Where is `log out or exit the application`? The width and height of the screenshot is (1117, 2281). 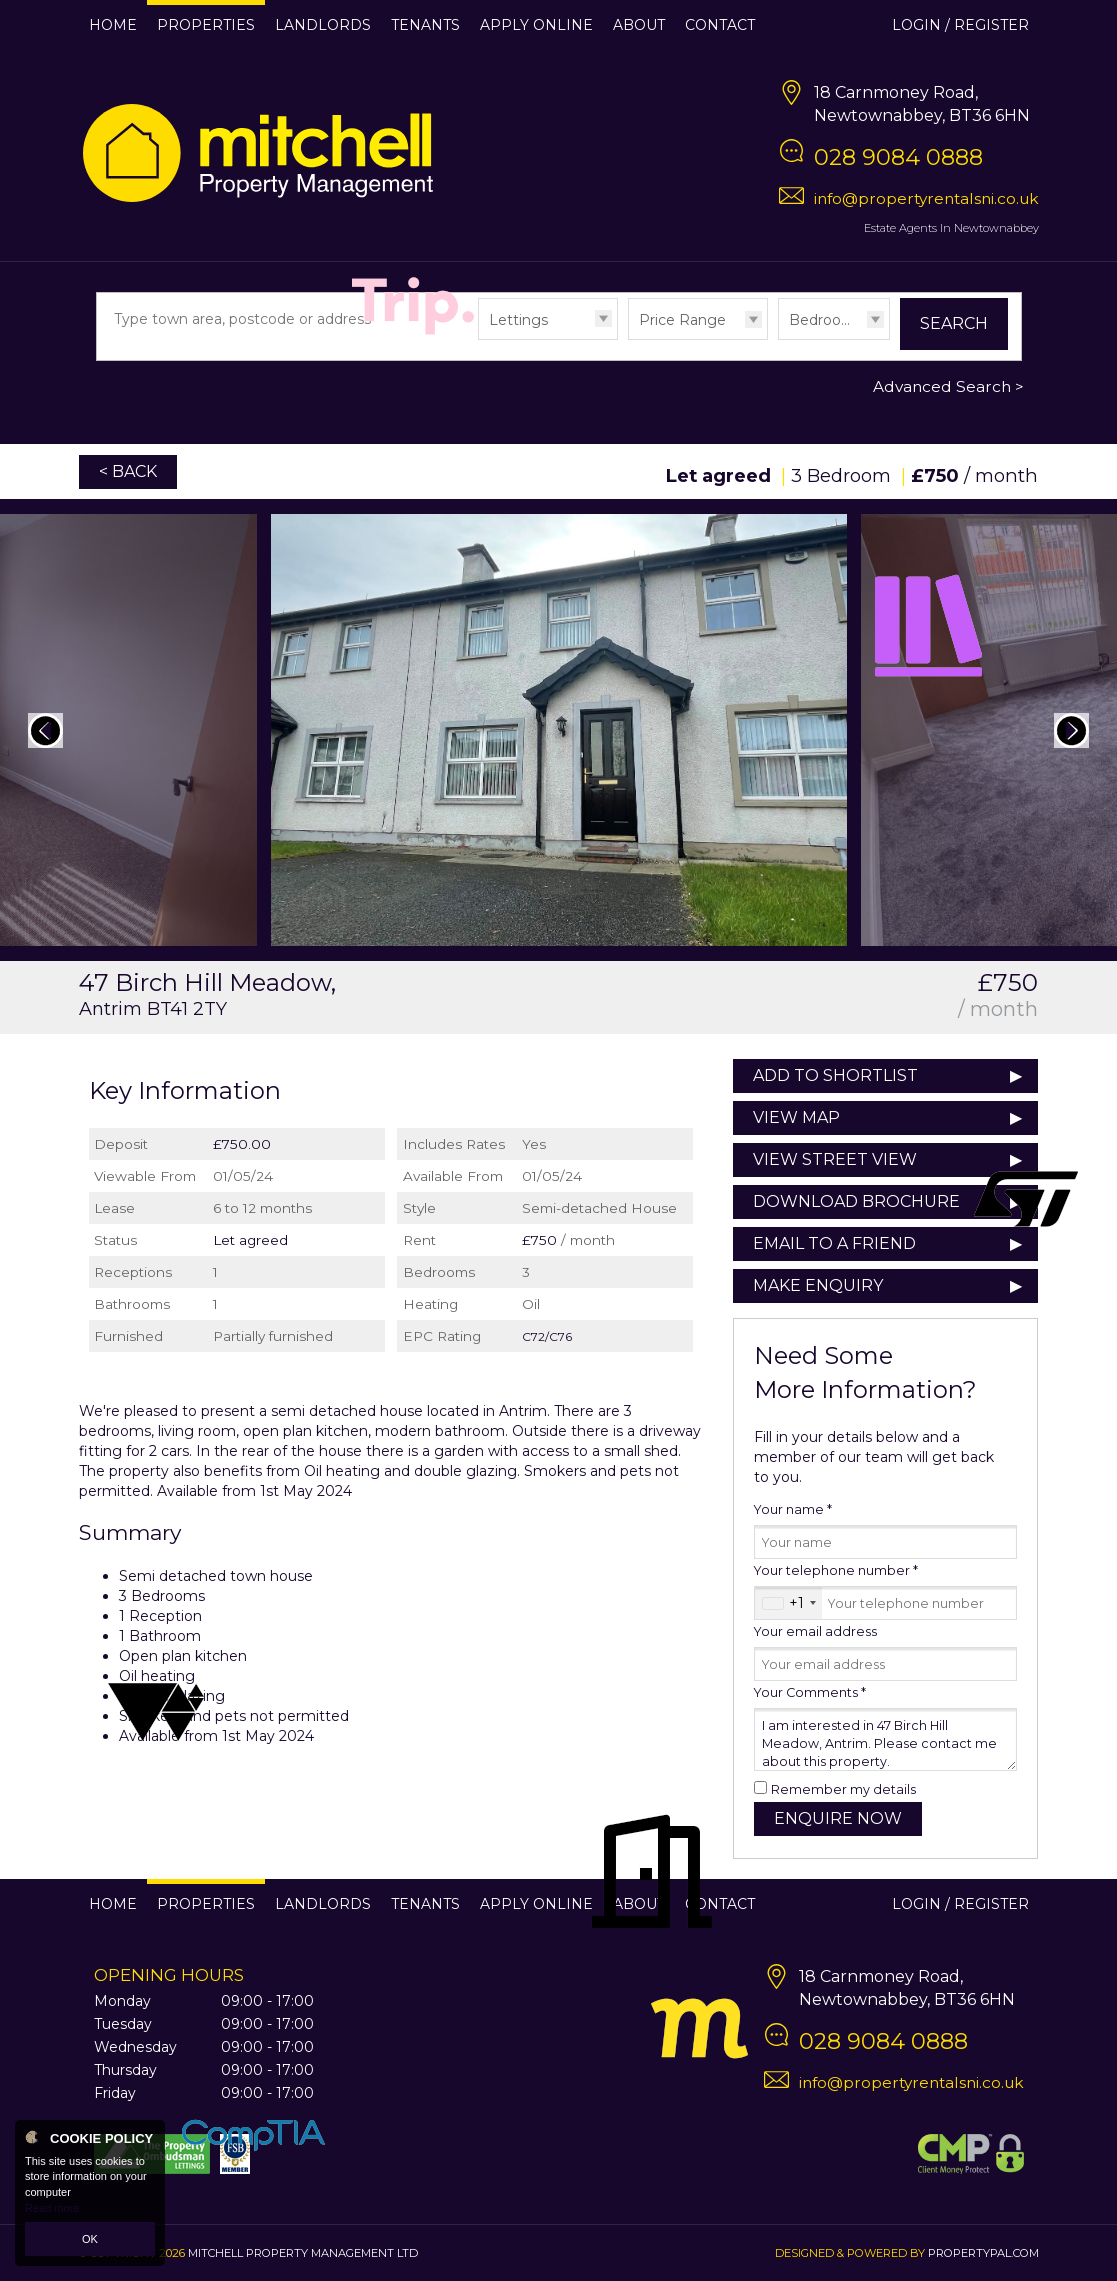 log out or exit the application is located at coordinates (652, 1874).